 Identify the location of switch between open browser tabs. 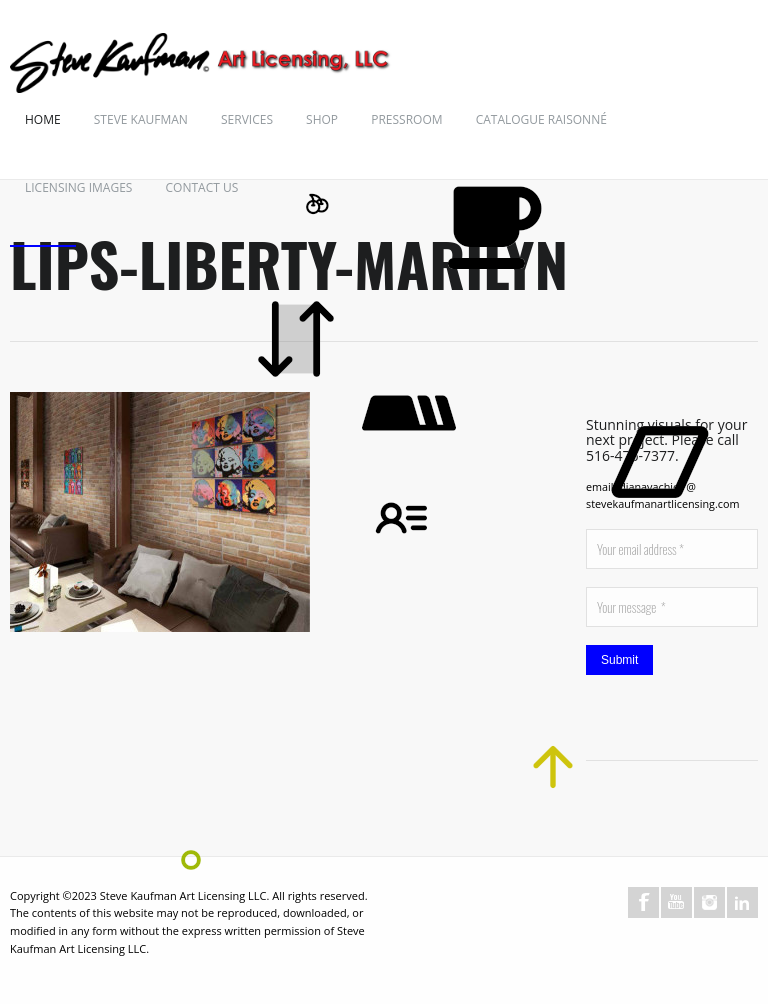
(409, 413).